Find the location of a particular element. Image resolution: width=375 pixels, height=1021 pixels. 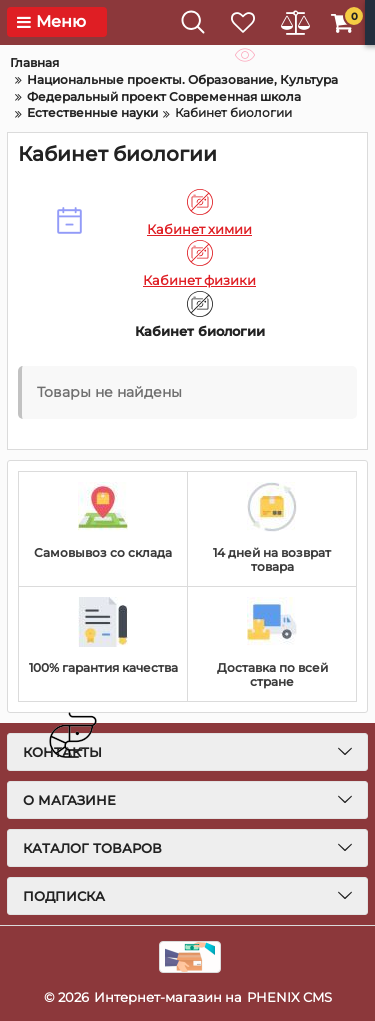

remove an event from calendar is located at coordinates (69, 221).